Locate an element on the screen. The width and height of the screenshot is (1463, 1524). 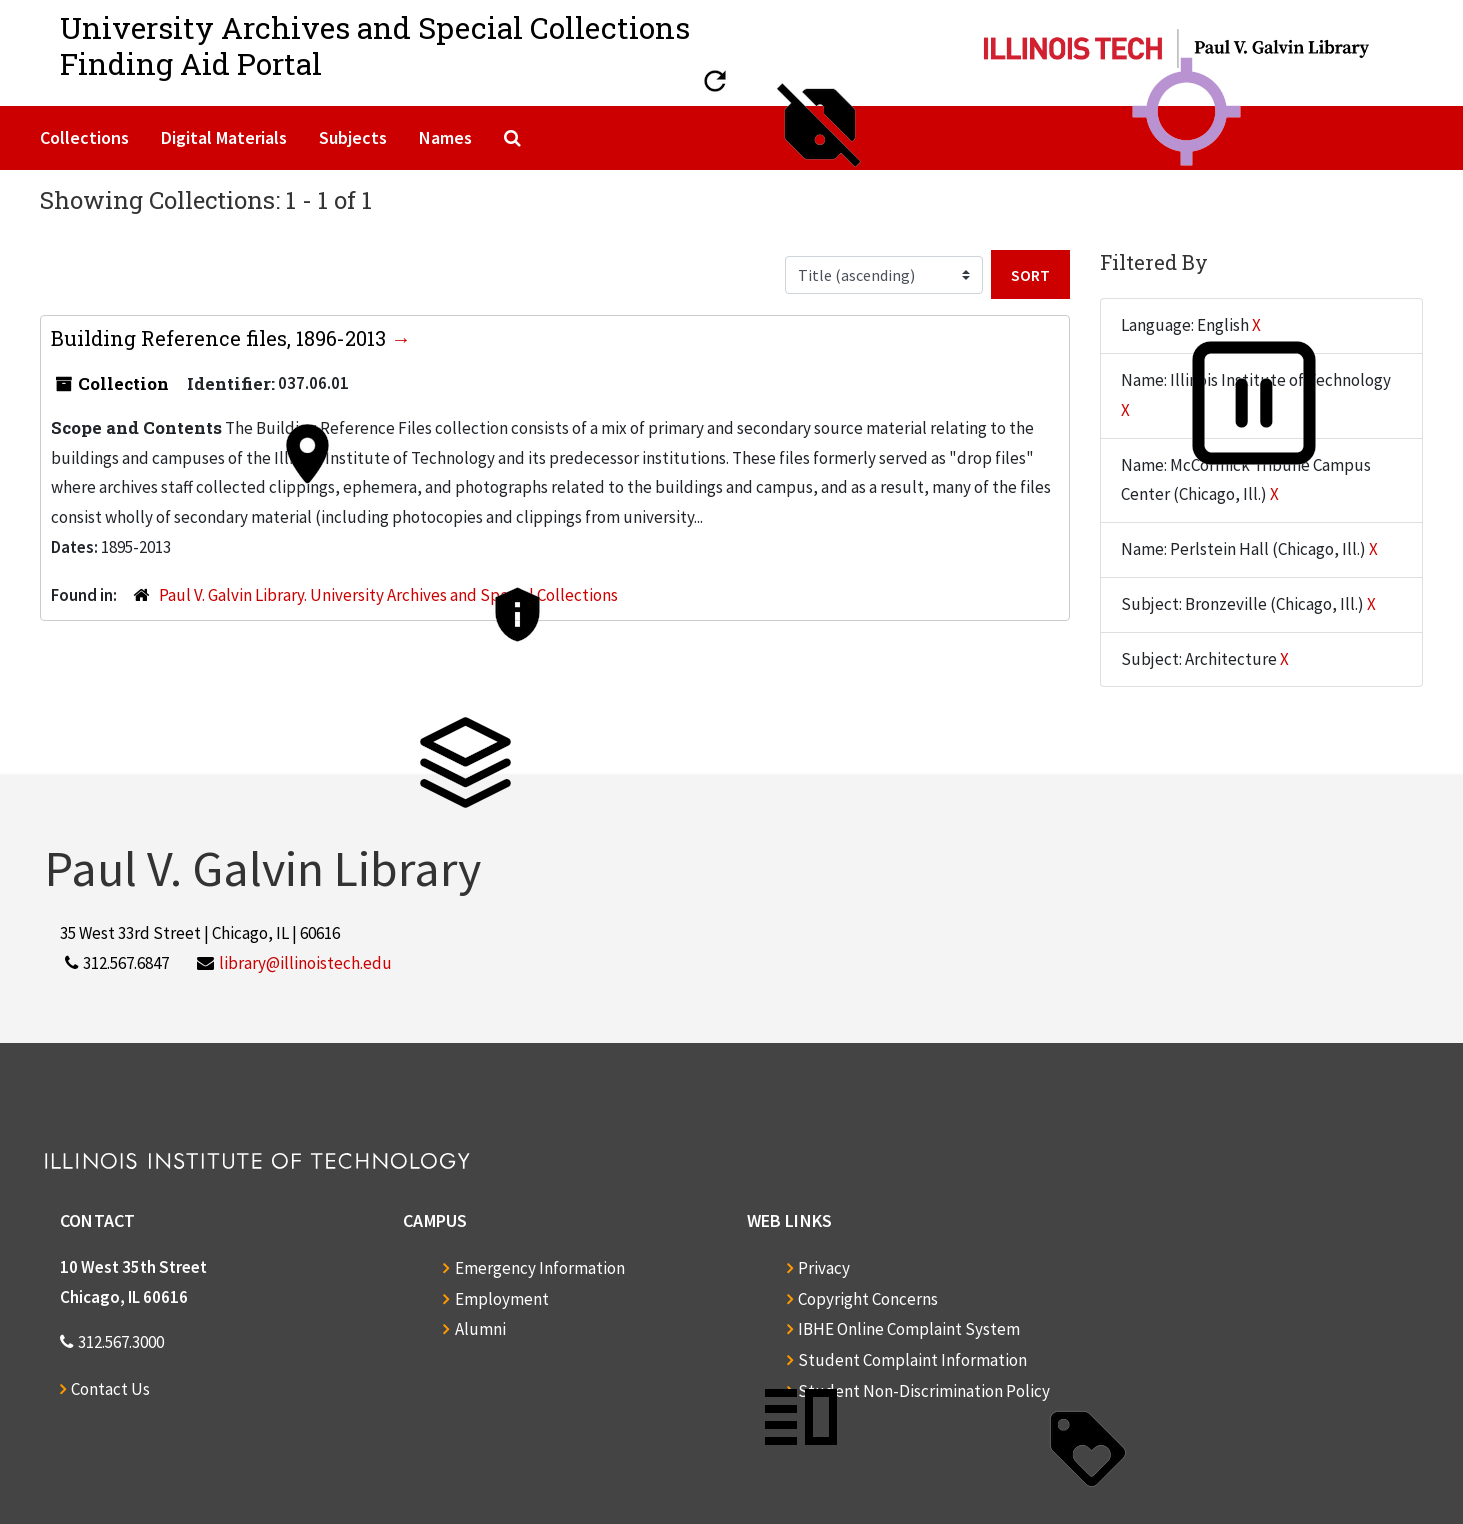
view or manage layers is located at coordinates (465, 762).